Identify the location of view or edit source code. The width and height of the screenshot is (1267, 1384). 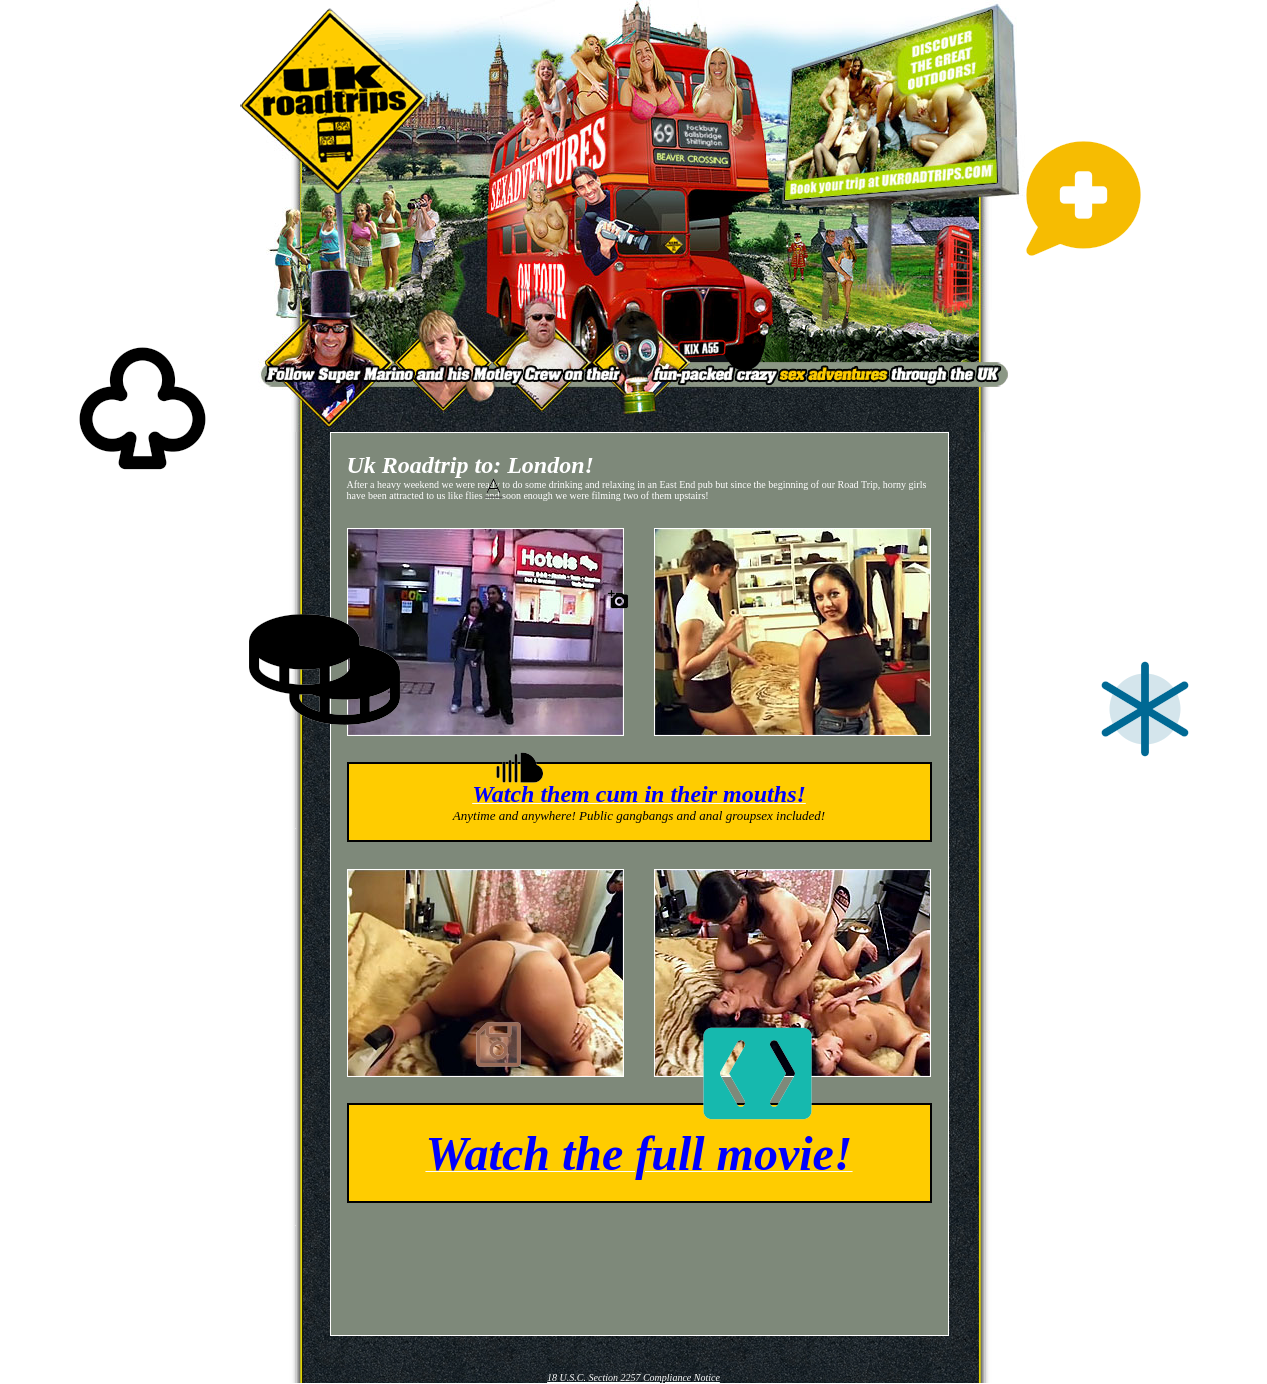
(757, 1073).